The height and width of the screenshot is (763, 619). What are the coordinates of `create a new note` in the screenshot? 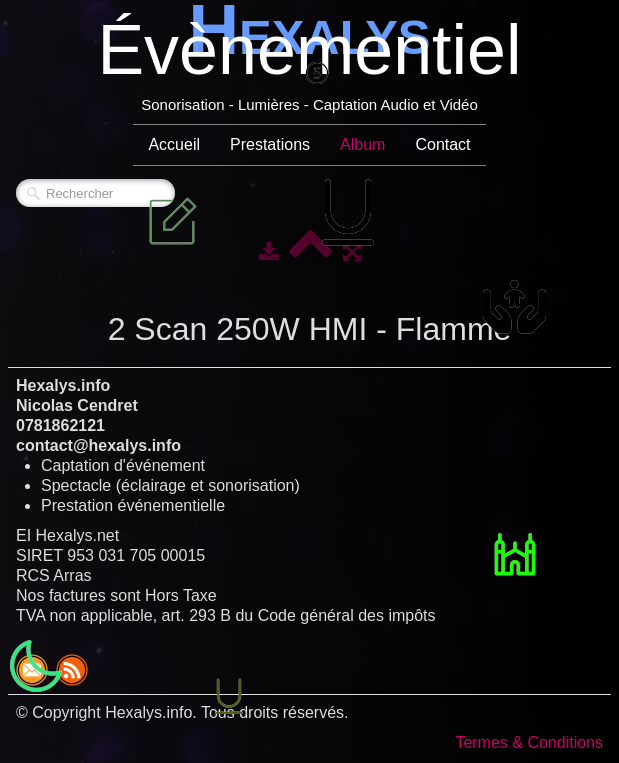 It's located at (172, 222).